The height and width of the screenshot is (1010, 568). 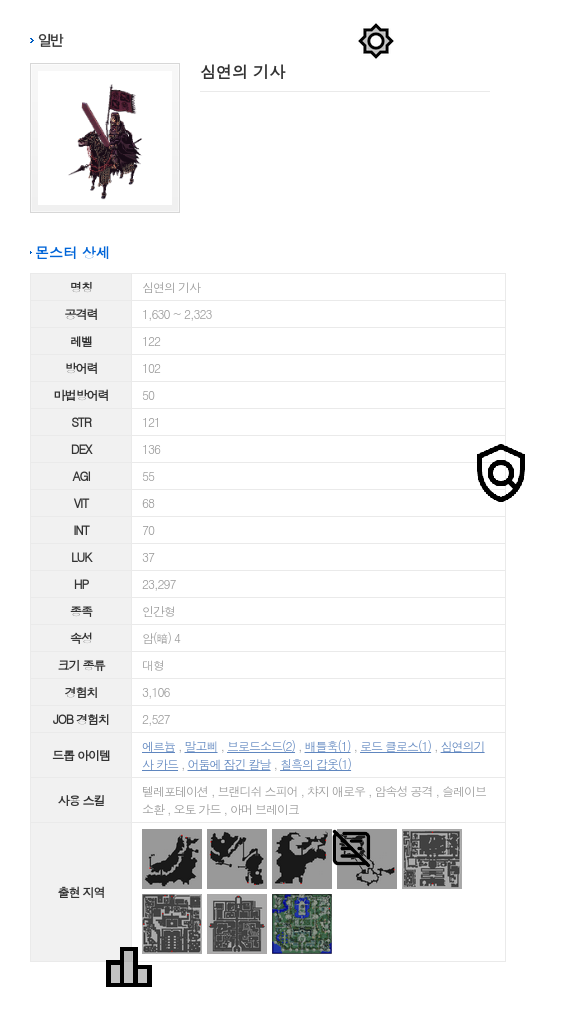 What do you see at coordinates (501, 473) in the screenshot?
I see `view privacy policy or terms` at bounding box center [501, 473].